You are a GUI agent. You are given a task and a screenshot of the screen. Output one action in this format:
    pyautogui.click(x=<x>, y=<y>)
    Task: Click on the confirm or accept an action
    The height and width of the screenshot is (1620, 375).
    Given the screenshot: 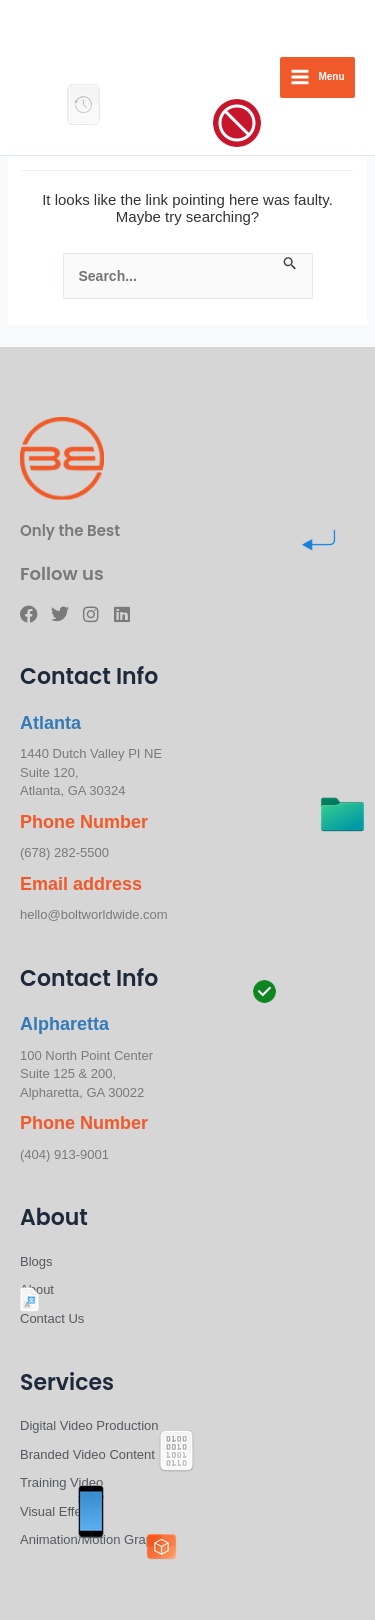 What is the action you would take?
    pyautogui.click(x=264, y=991)
    